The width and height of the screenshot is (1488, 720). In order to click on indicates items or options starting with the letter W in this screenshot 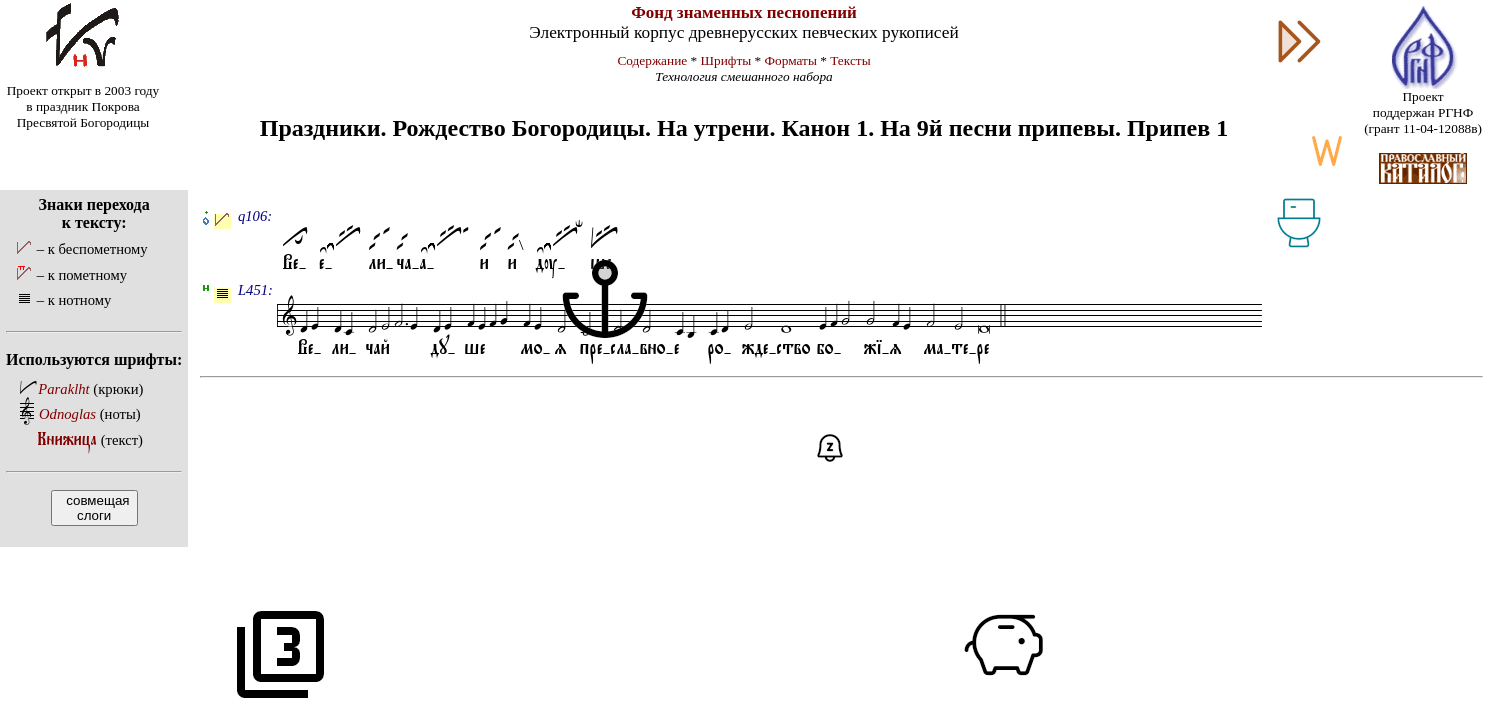, I will do `click(1327, 151)`.